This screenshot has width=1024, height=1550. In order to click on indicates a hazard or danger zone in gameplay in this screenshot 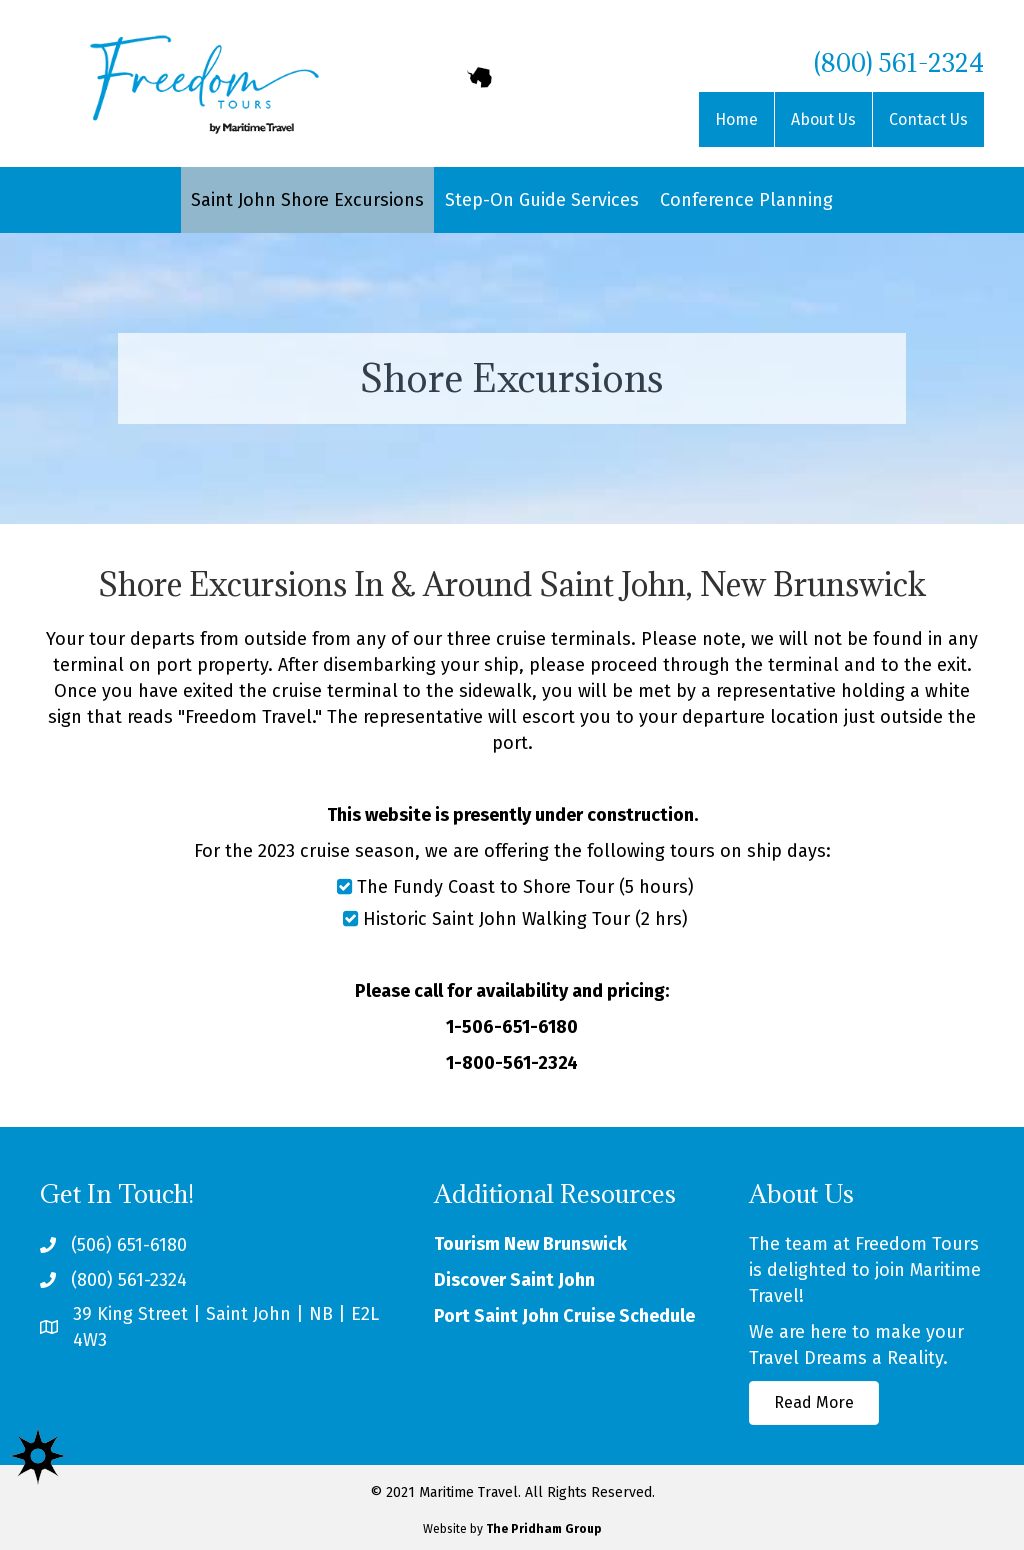, I will do `click(38, 1456)`.